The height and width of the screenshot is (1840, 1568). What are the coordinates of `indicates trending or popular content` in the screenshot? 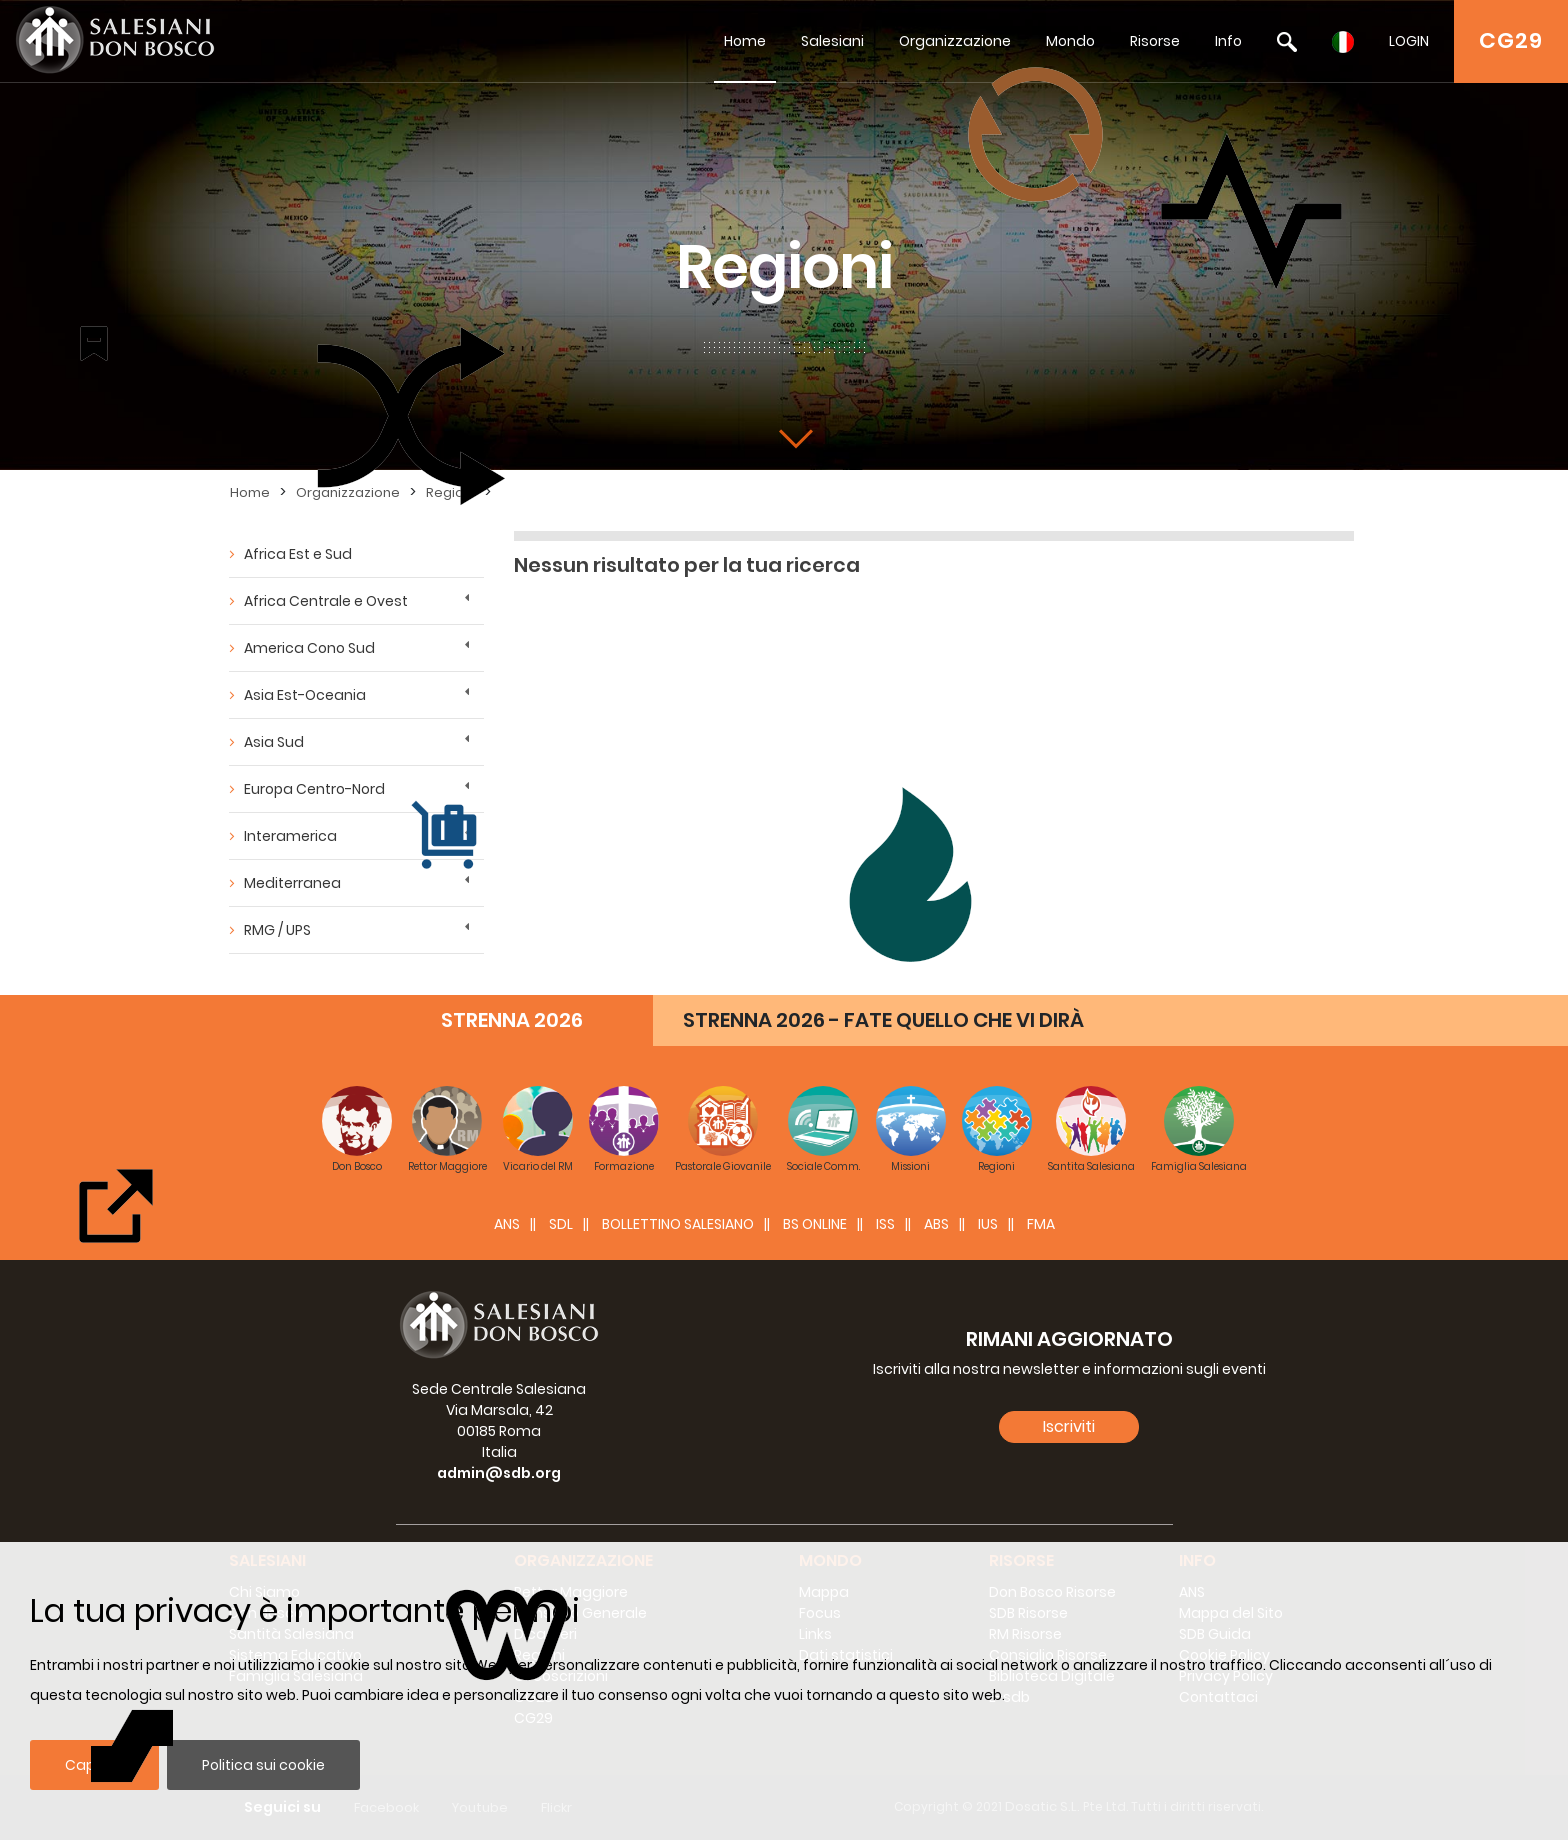 It's located at (910, 872).